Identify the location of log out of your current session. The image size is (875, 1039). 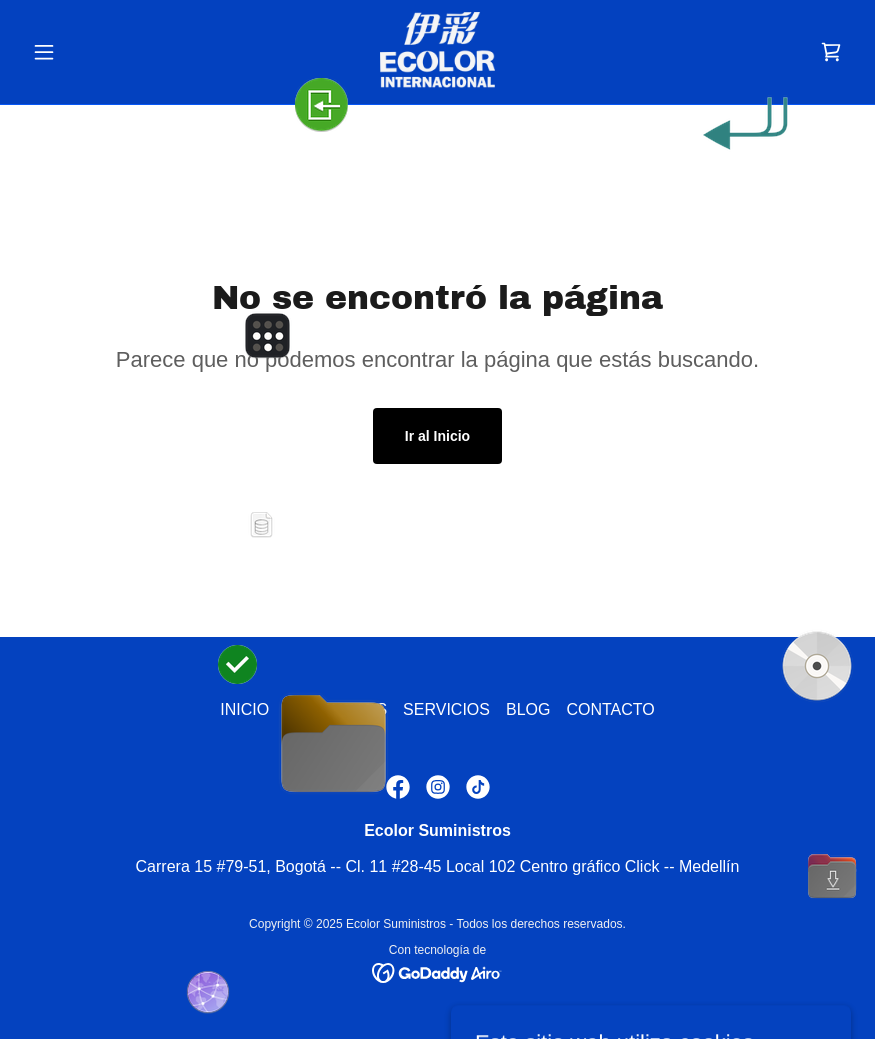
(322, 105).